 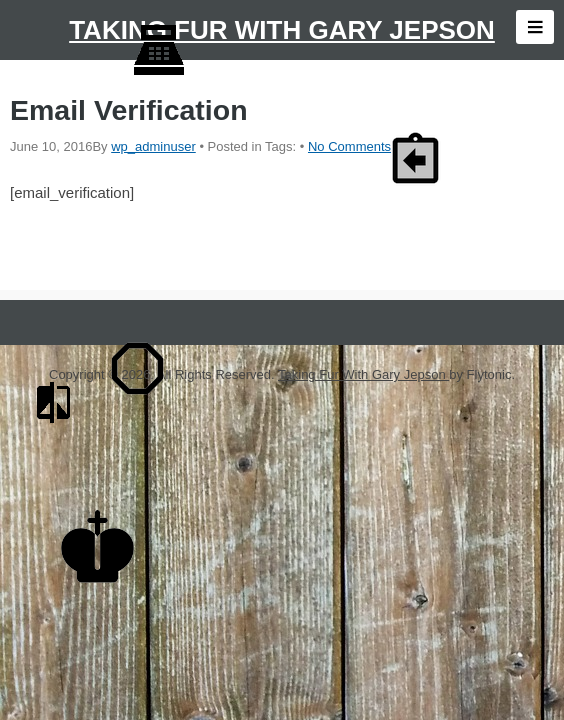 I want to click on return or send back an assignment, so click(x=415, y=160).